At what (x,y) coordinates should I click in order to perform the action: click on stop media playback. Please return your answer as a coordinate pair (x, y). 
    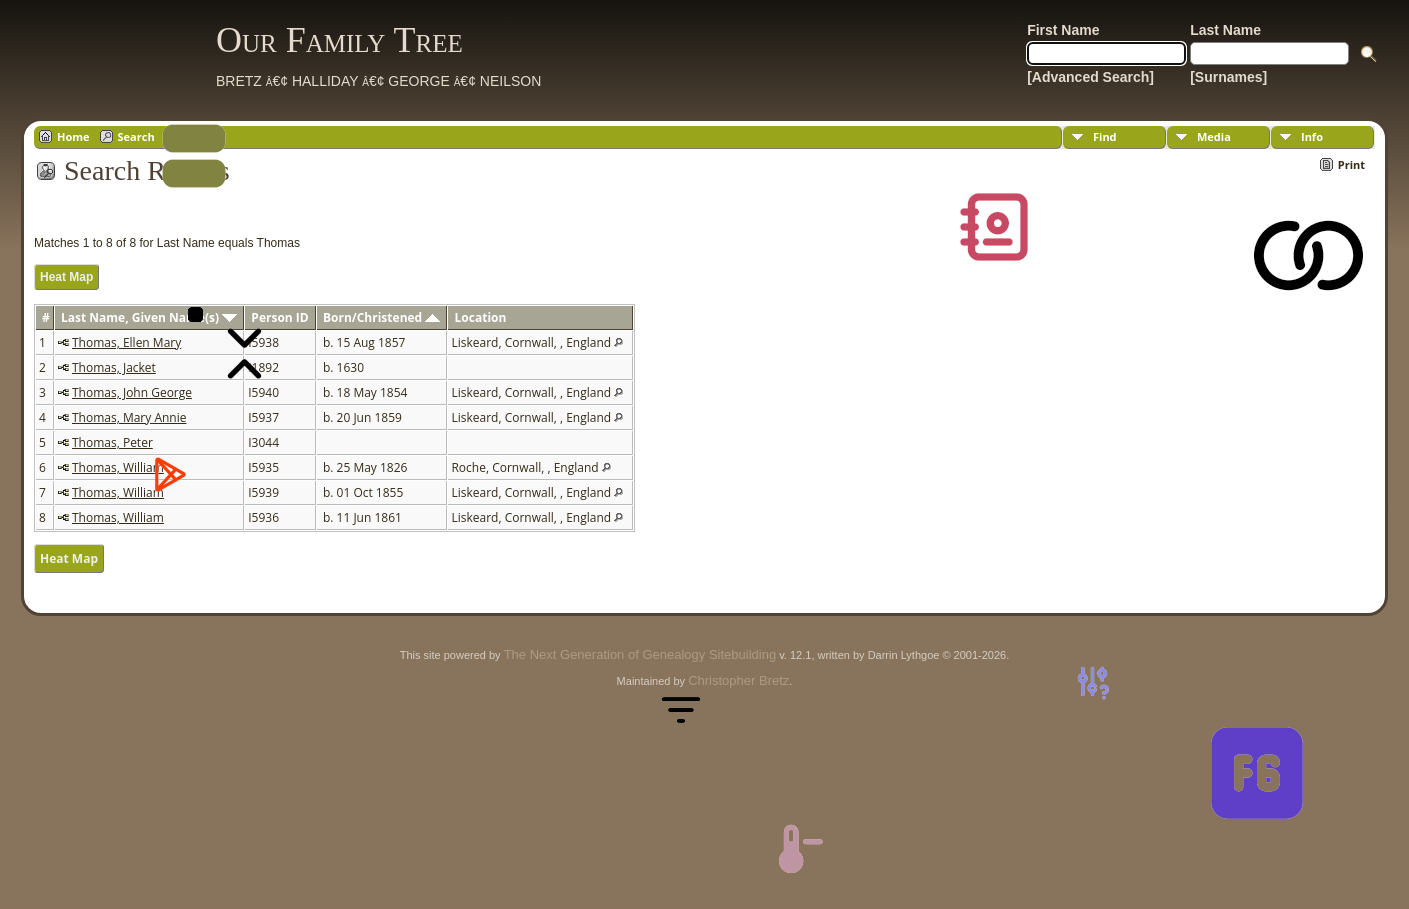
    Looking at the image, I should click on (195, 314).